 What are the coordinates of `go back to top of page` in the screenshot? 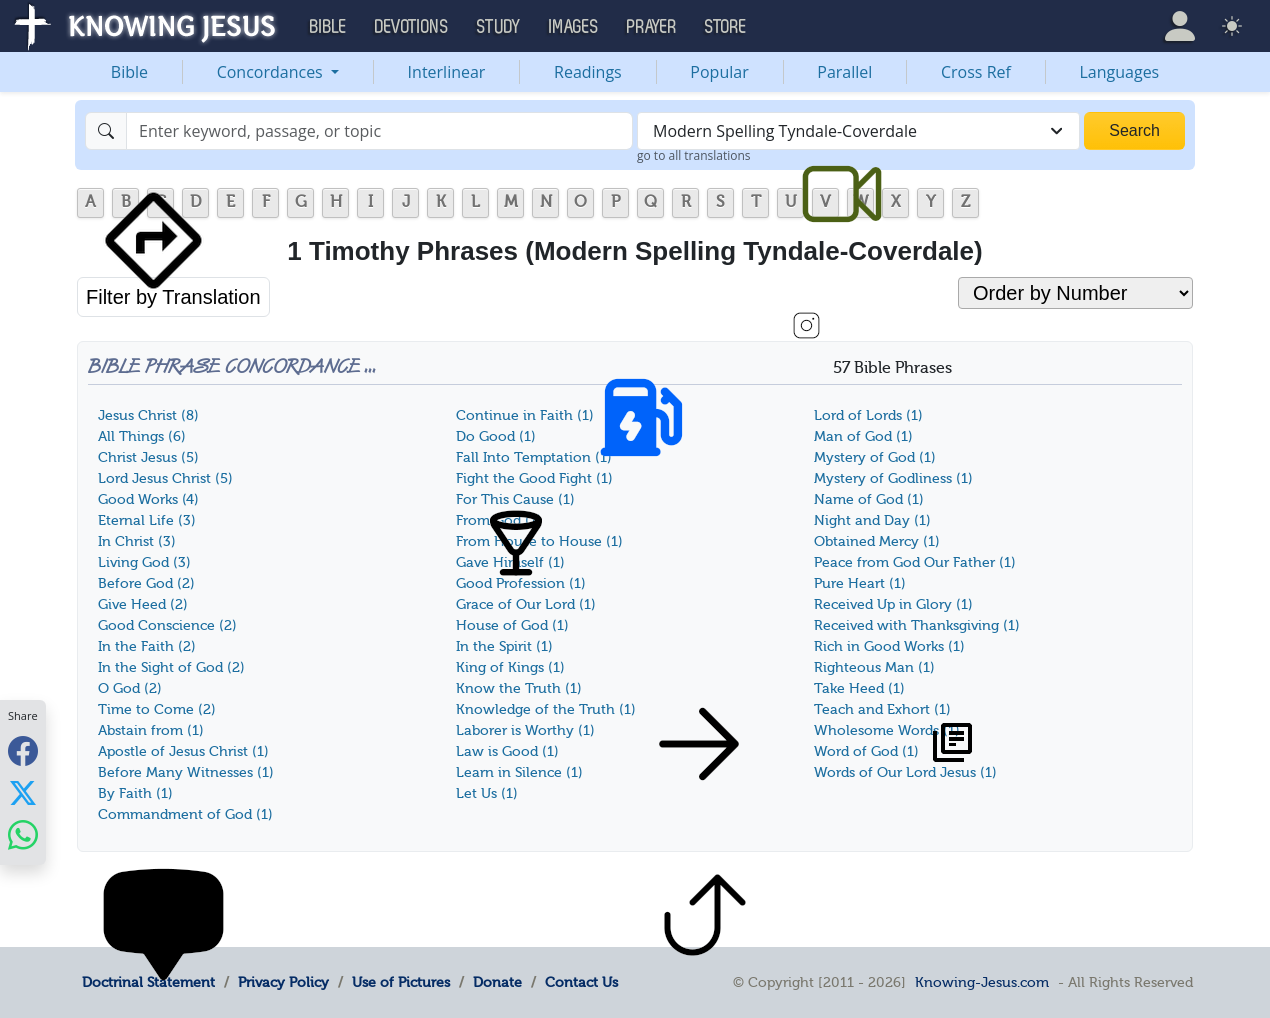 It's located at (705, 915).